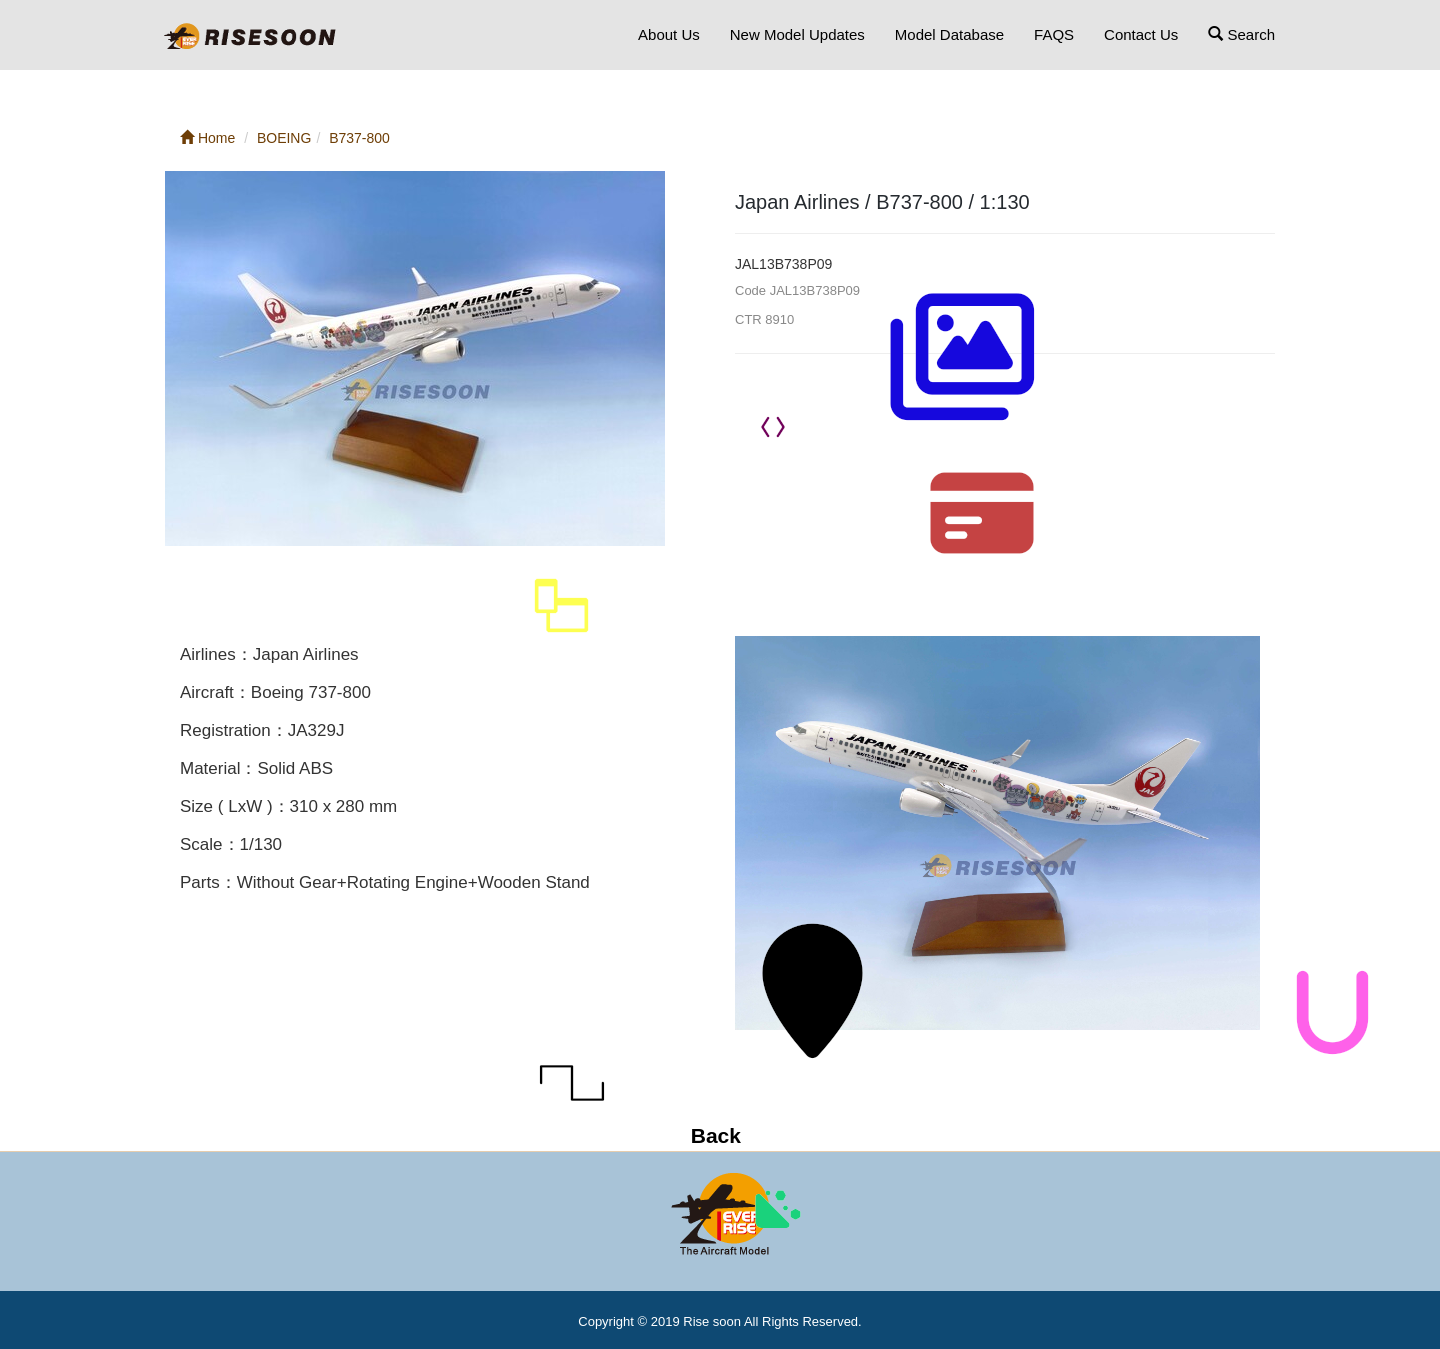  I want to click on toggle editor layout arrangement, so click(561, 605).